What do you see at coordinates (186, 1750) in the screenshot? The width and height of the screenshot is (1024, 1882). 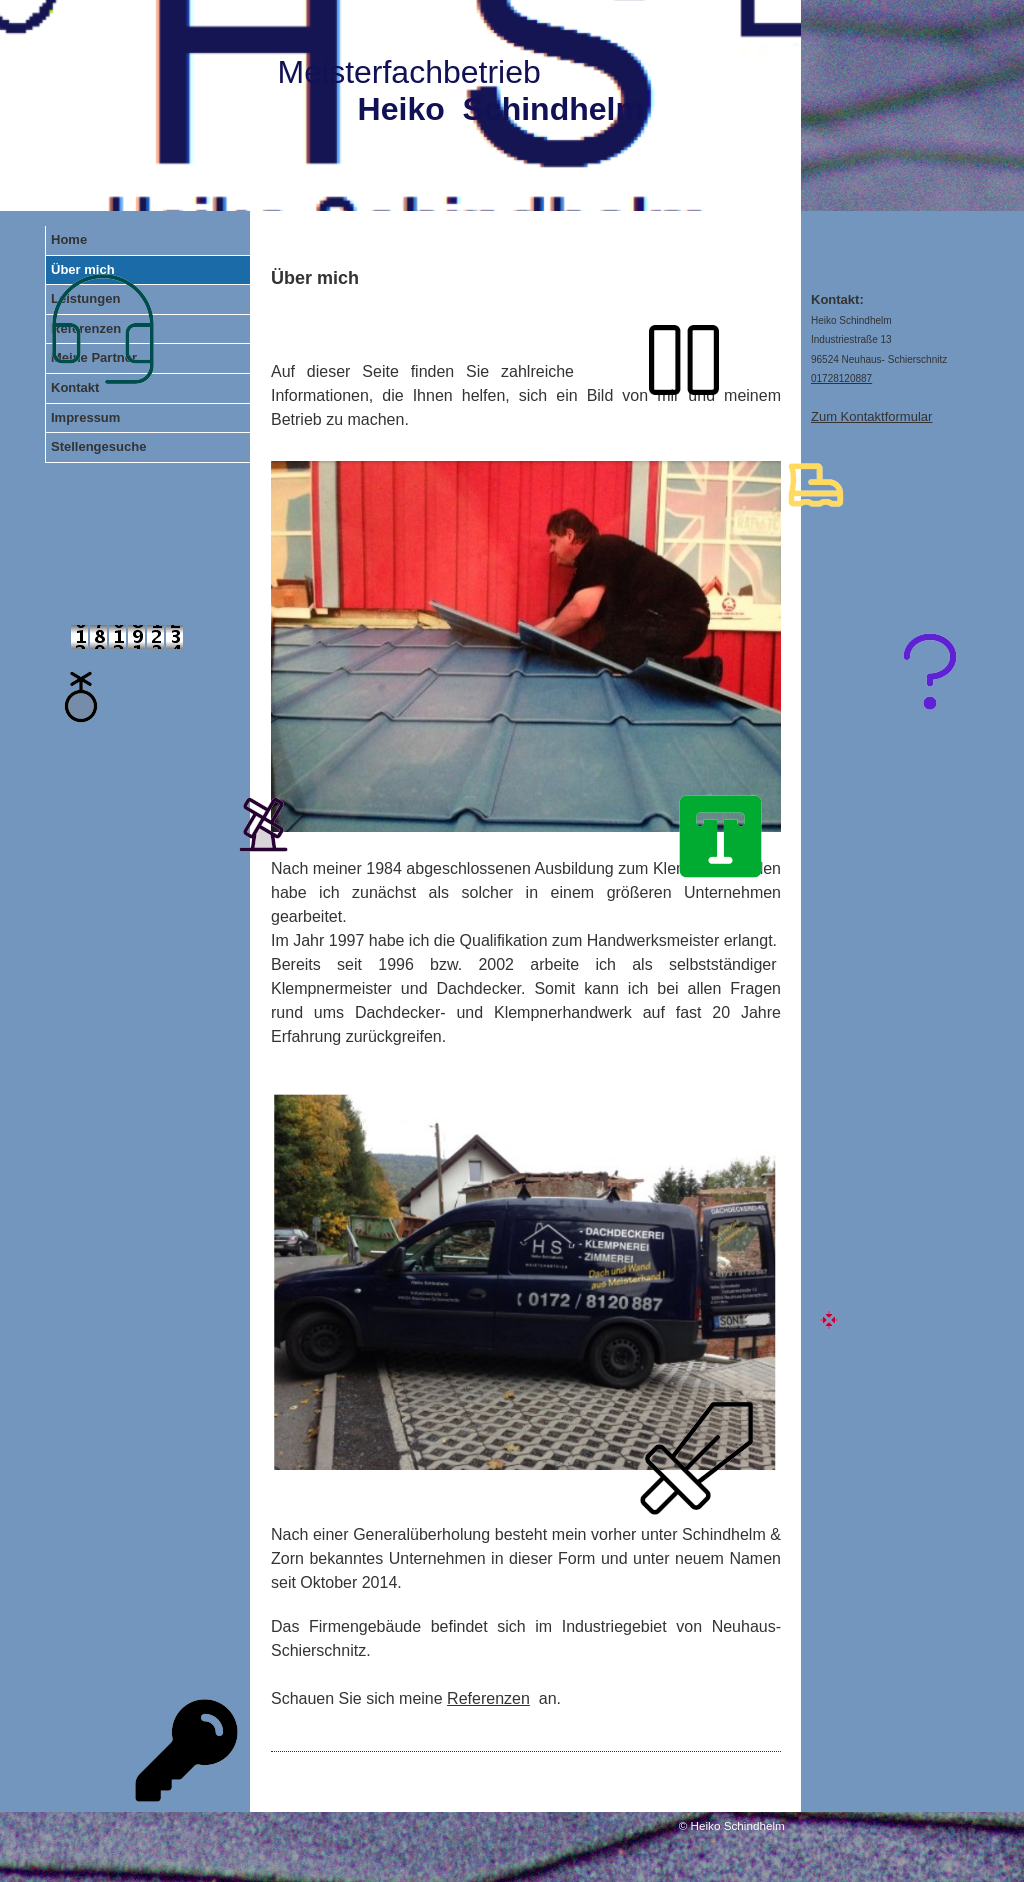 I see `access security or authentication settings` at bounding box center [186, 1750].